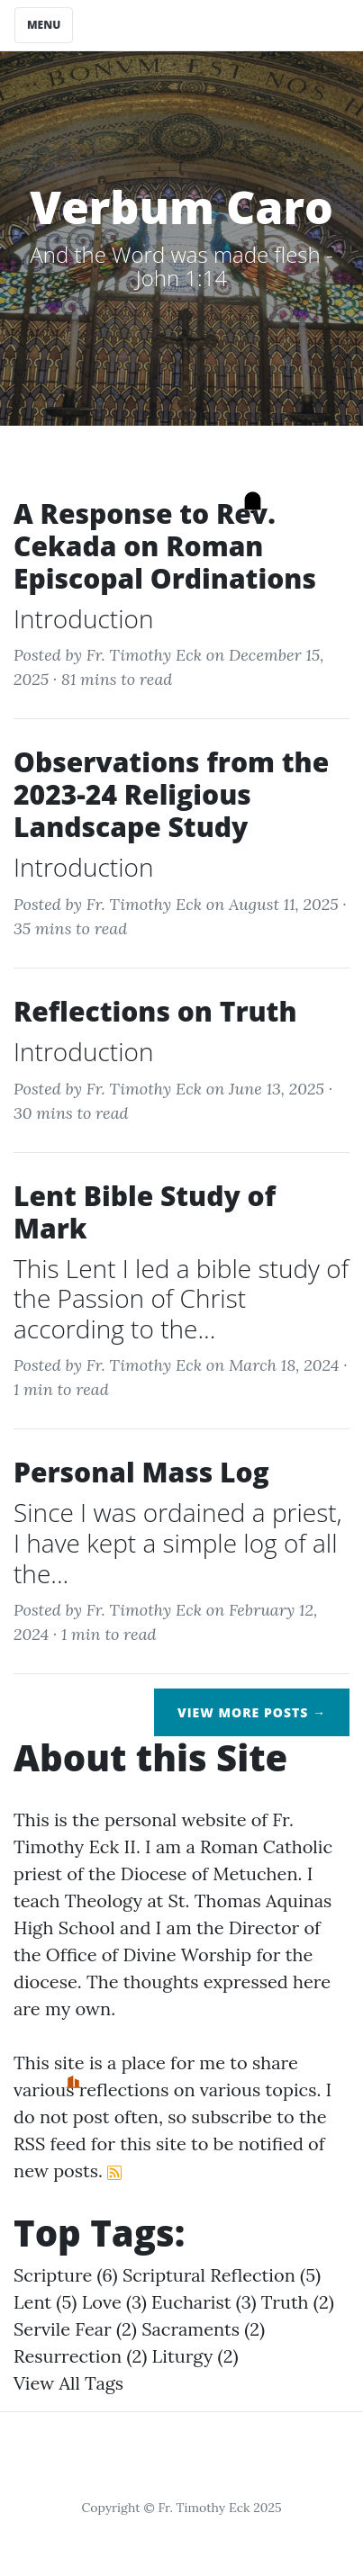 The height and width of the screenshot is (2576, 363). Describe the element at coordinates (73, 2082) in the screenshot. I see `view company or business profile` at that location.